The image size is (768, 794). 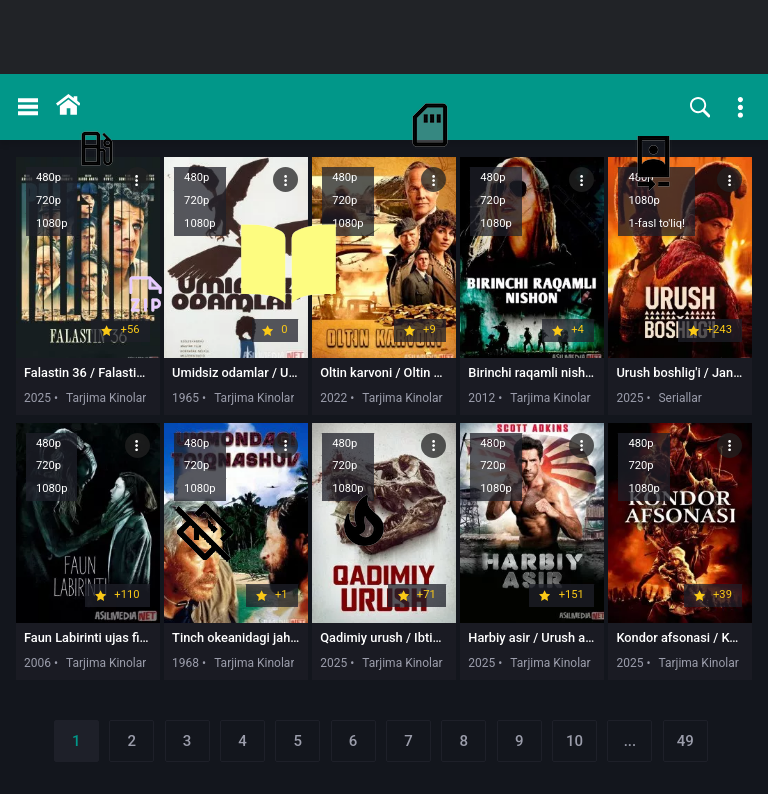 What do you see at coordinates (145, 295) in the screenshot?
I see `open or extract a zip archive` at bounding box center [145, 295].